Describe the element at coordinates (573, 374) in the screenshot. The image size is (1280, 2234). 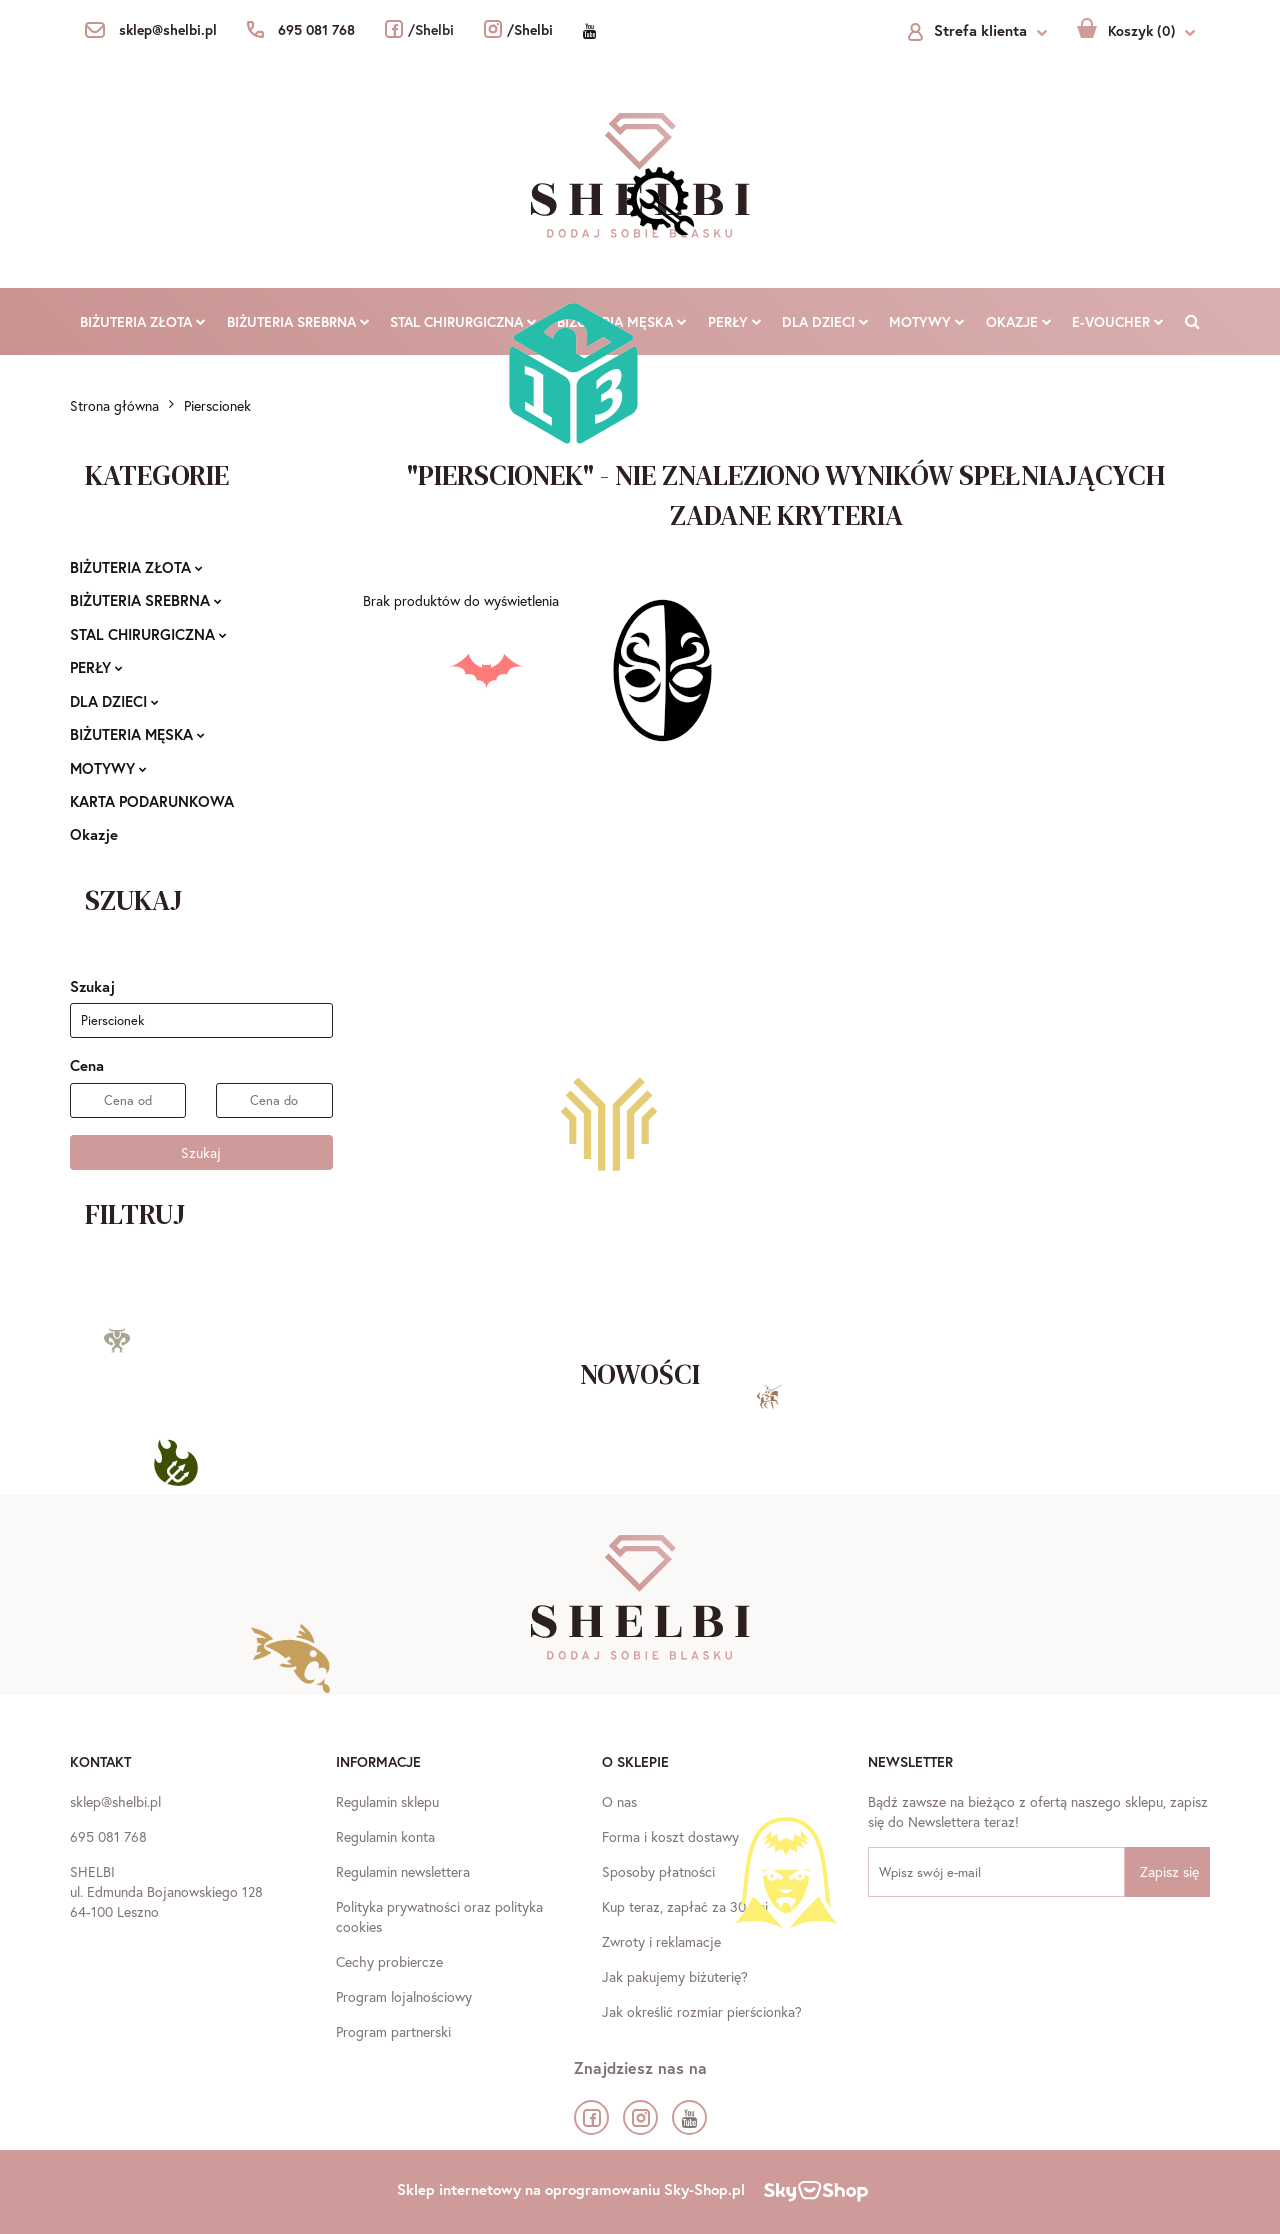
I see `roll dice or generate random number` at that location.